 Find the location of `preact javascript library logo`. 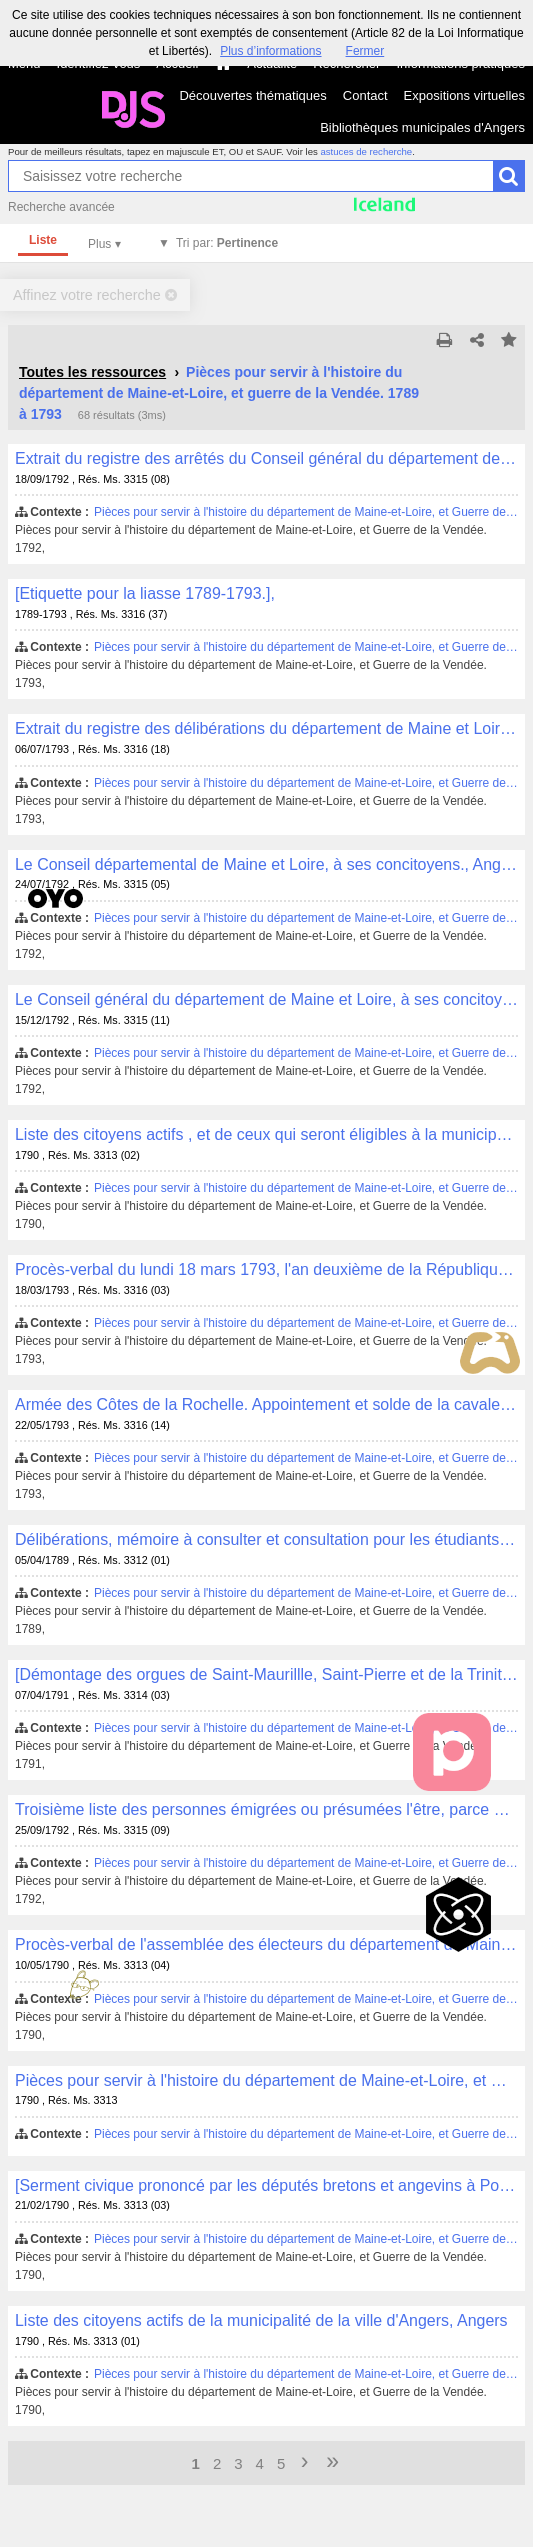

preact javascript library logo is located at coordinates (458, 1914).